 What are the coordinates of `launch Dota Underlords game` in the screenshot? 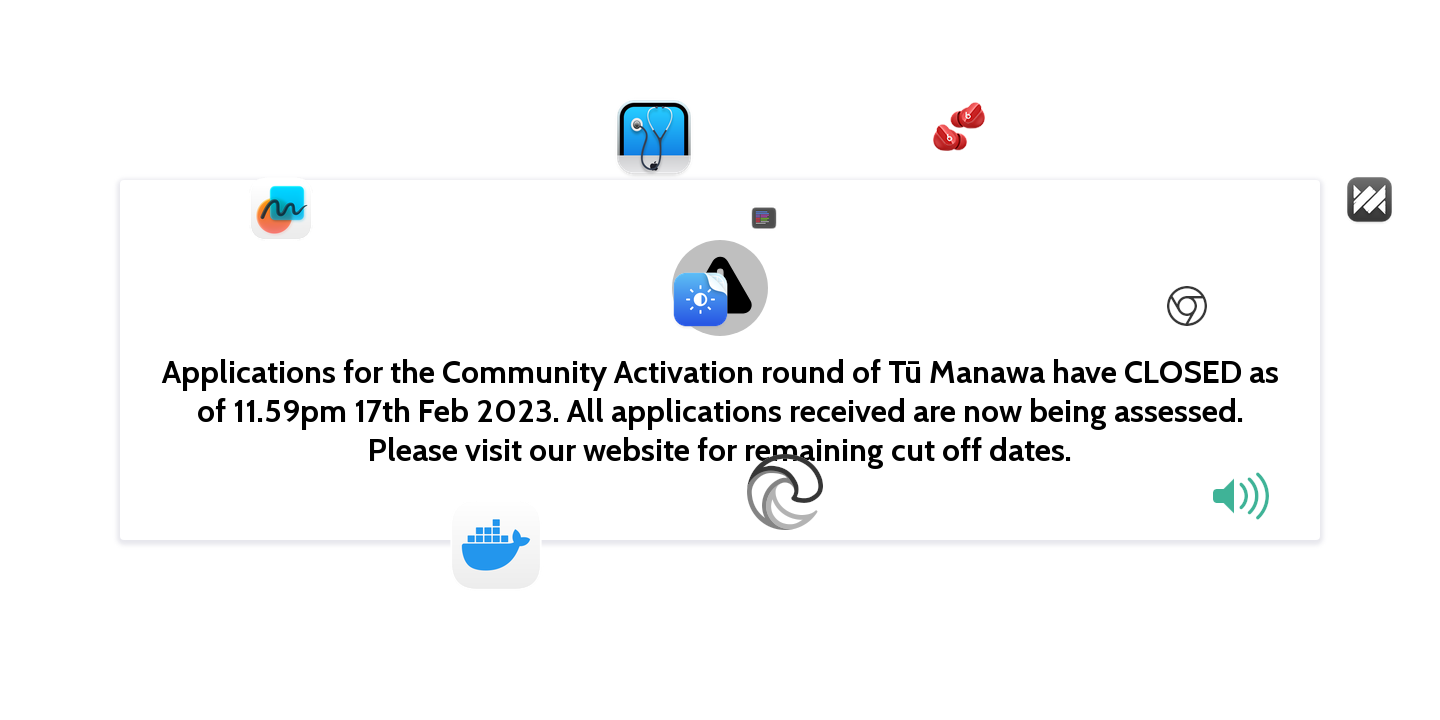 It's located at (1369, 199).